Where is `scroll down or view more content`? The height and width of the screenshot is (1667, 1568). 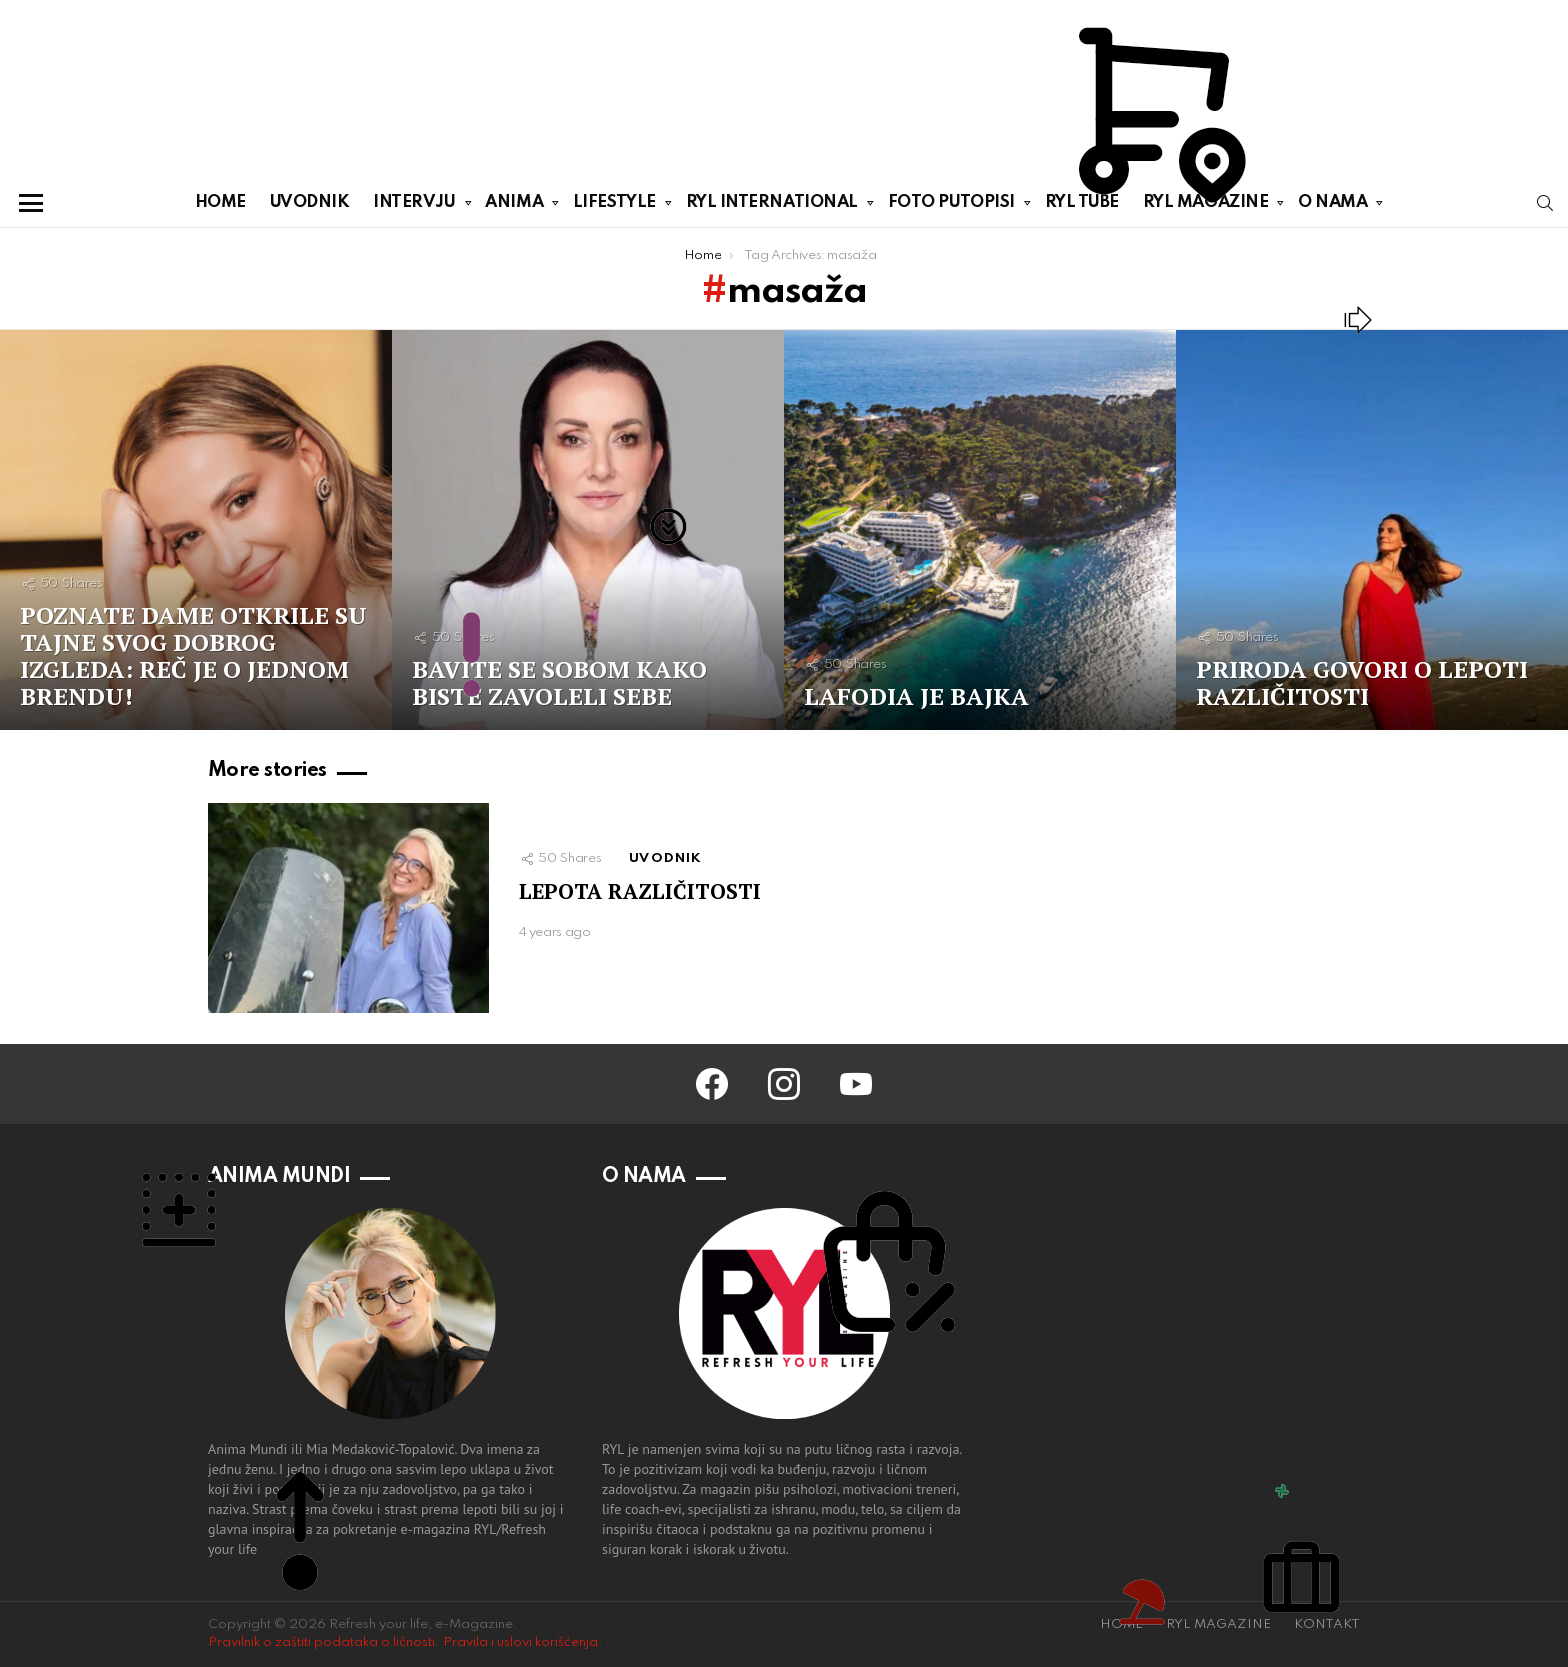
scroll down or view more content is located at coordinates (668, 526).